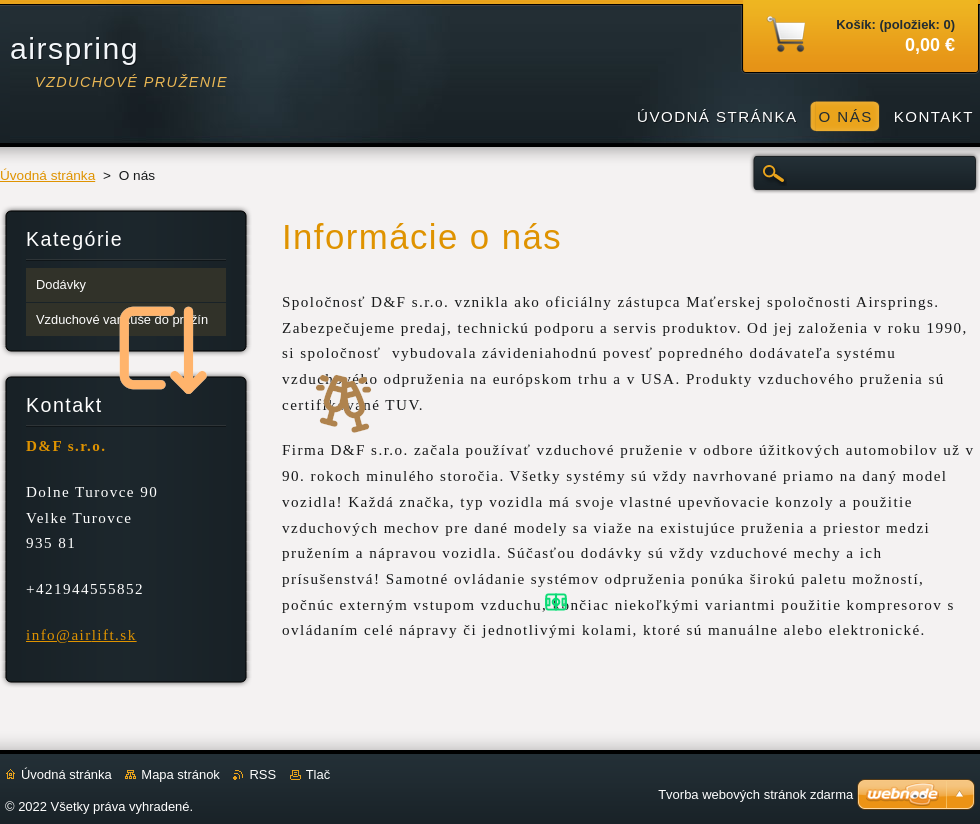  What do you see at coordinates (344, 403) in the screenshot?
I see `celebrate a milestone or achievement` at bounding box center [344, 403].